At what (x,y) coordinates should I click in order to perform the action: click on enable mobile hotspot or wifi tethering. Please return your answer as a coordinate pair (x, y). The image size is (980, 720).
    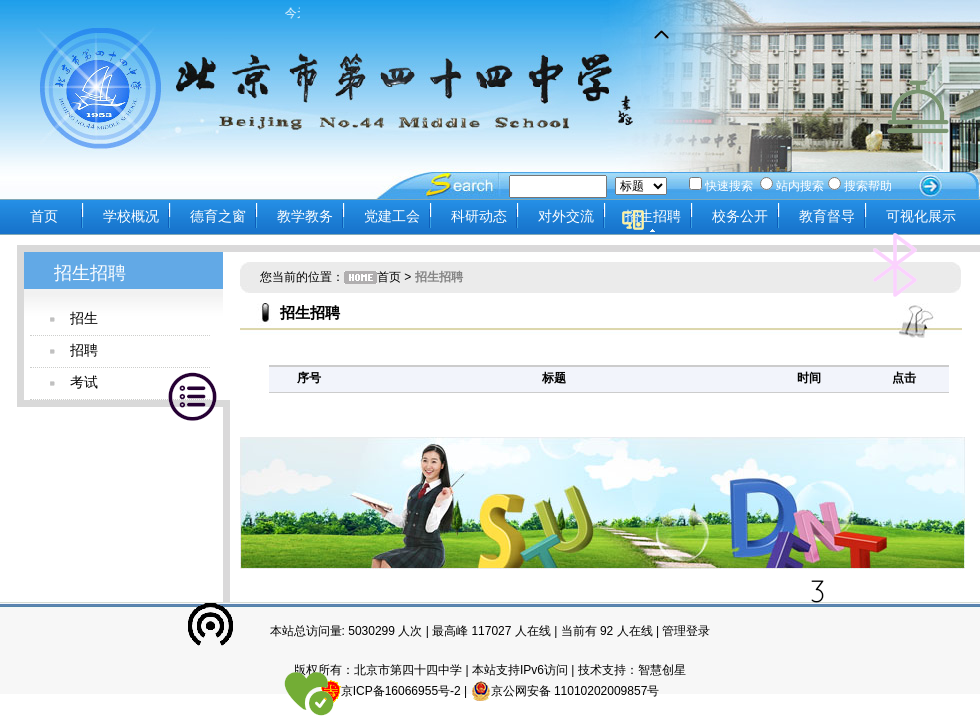
    Looking at the image, I should click on (210, 623).